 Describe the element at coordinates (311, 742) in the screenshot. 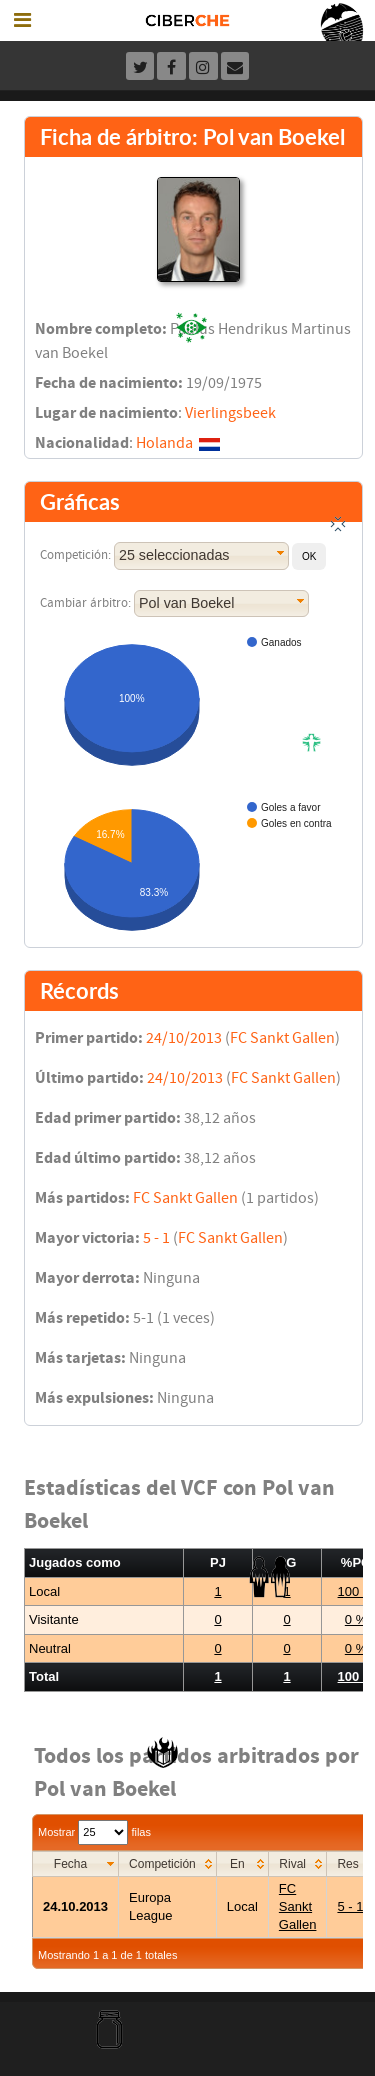

I see `indicates player has an active power-up or buff` at that location.